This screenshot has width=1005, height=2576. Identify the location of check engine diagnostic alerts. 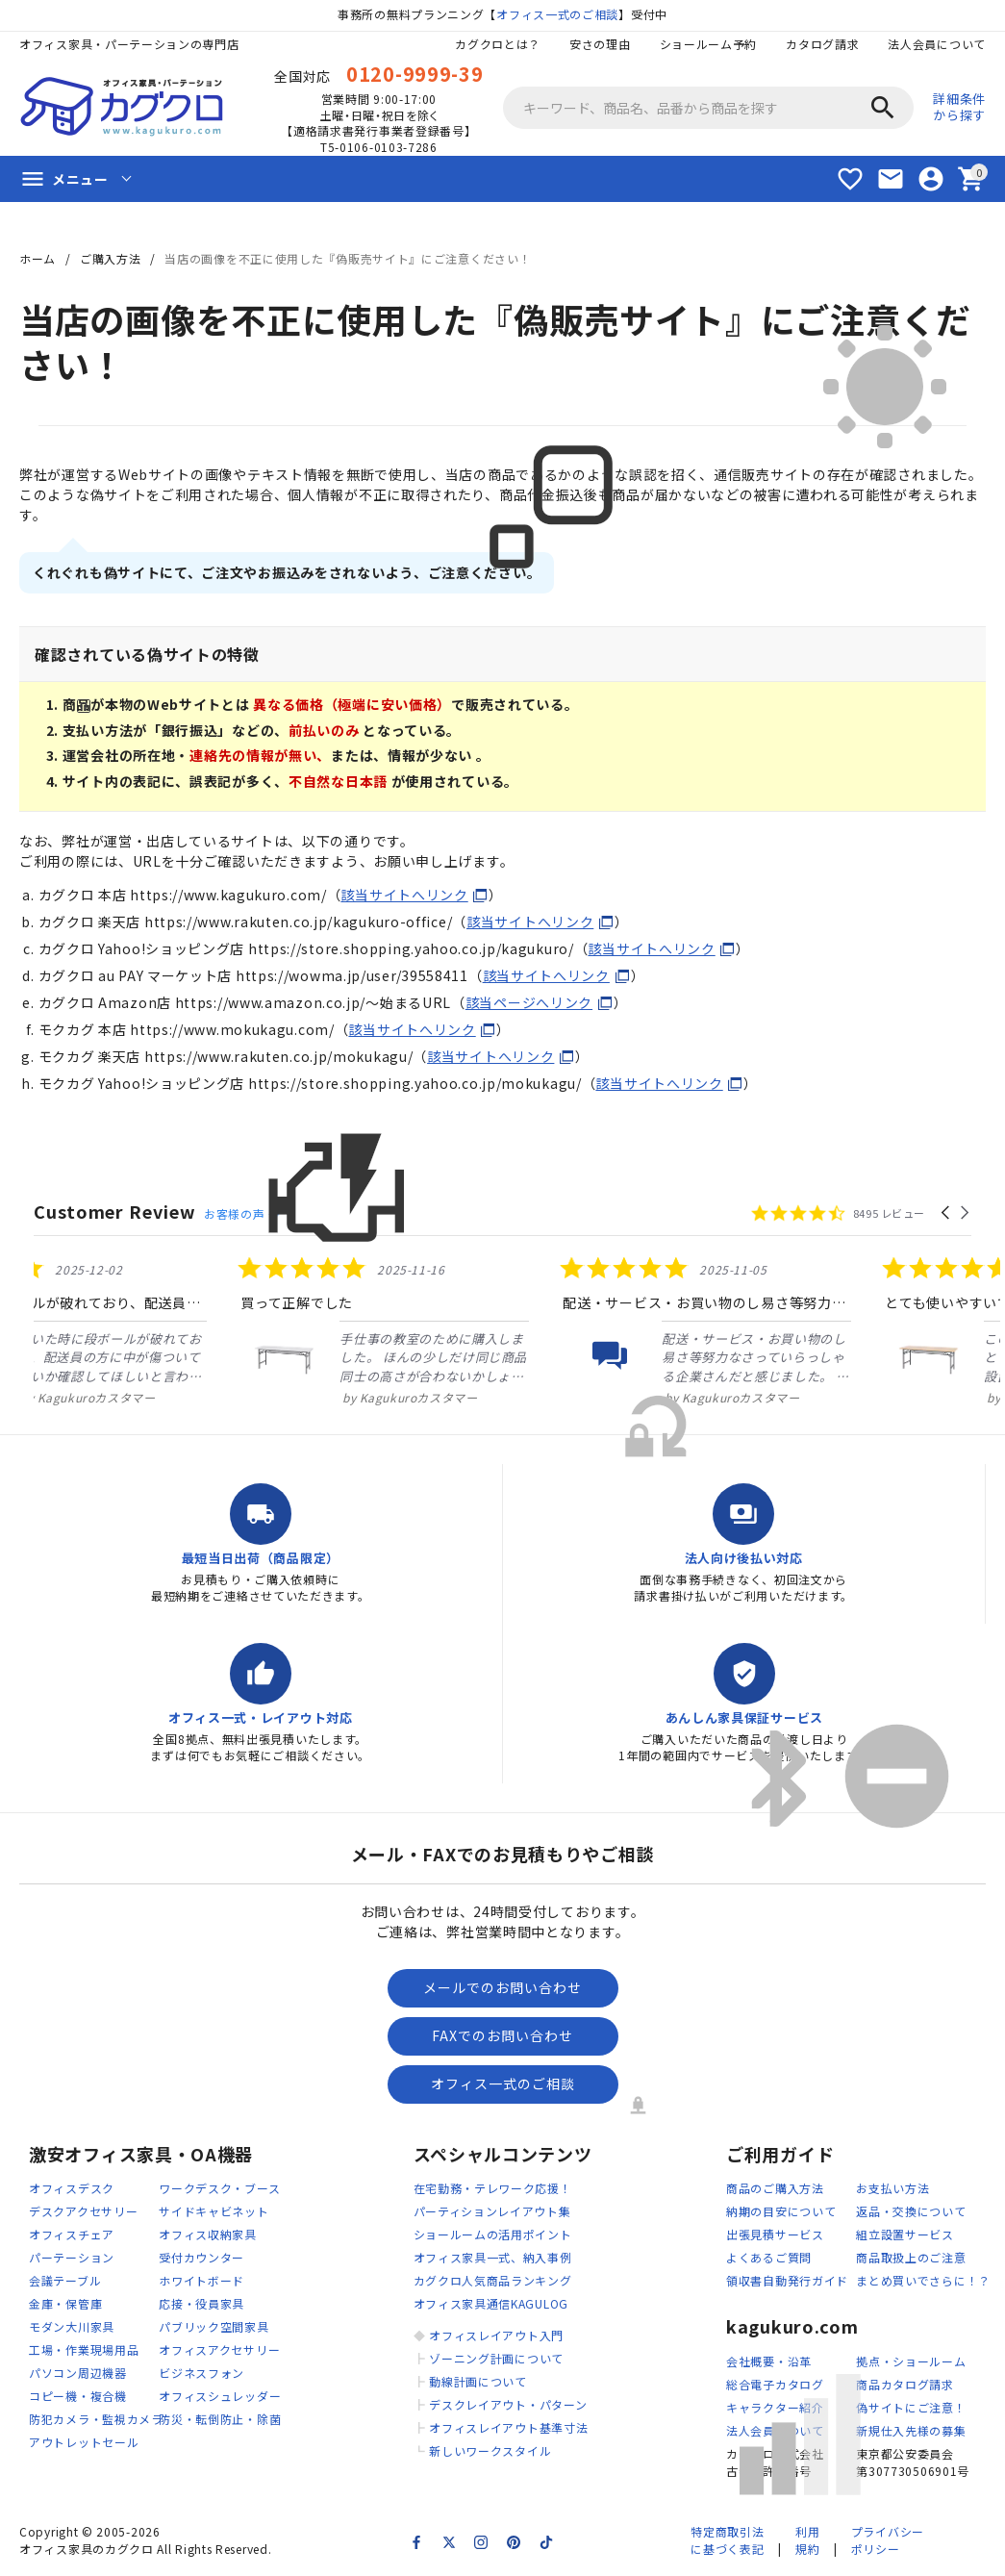
(332, 1197).